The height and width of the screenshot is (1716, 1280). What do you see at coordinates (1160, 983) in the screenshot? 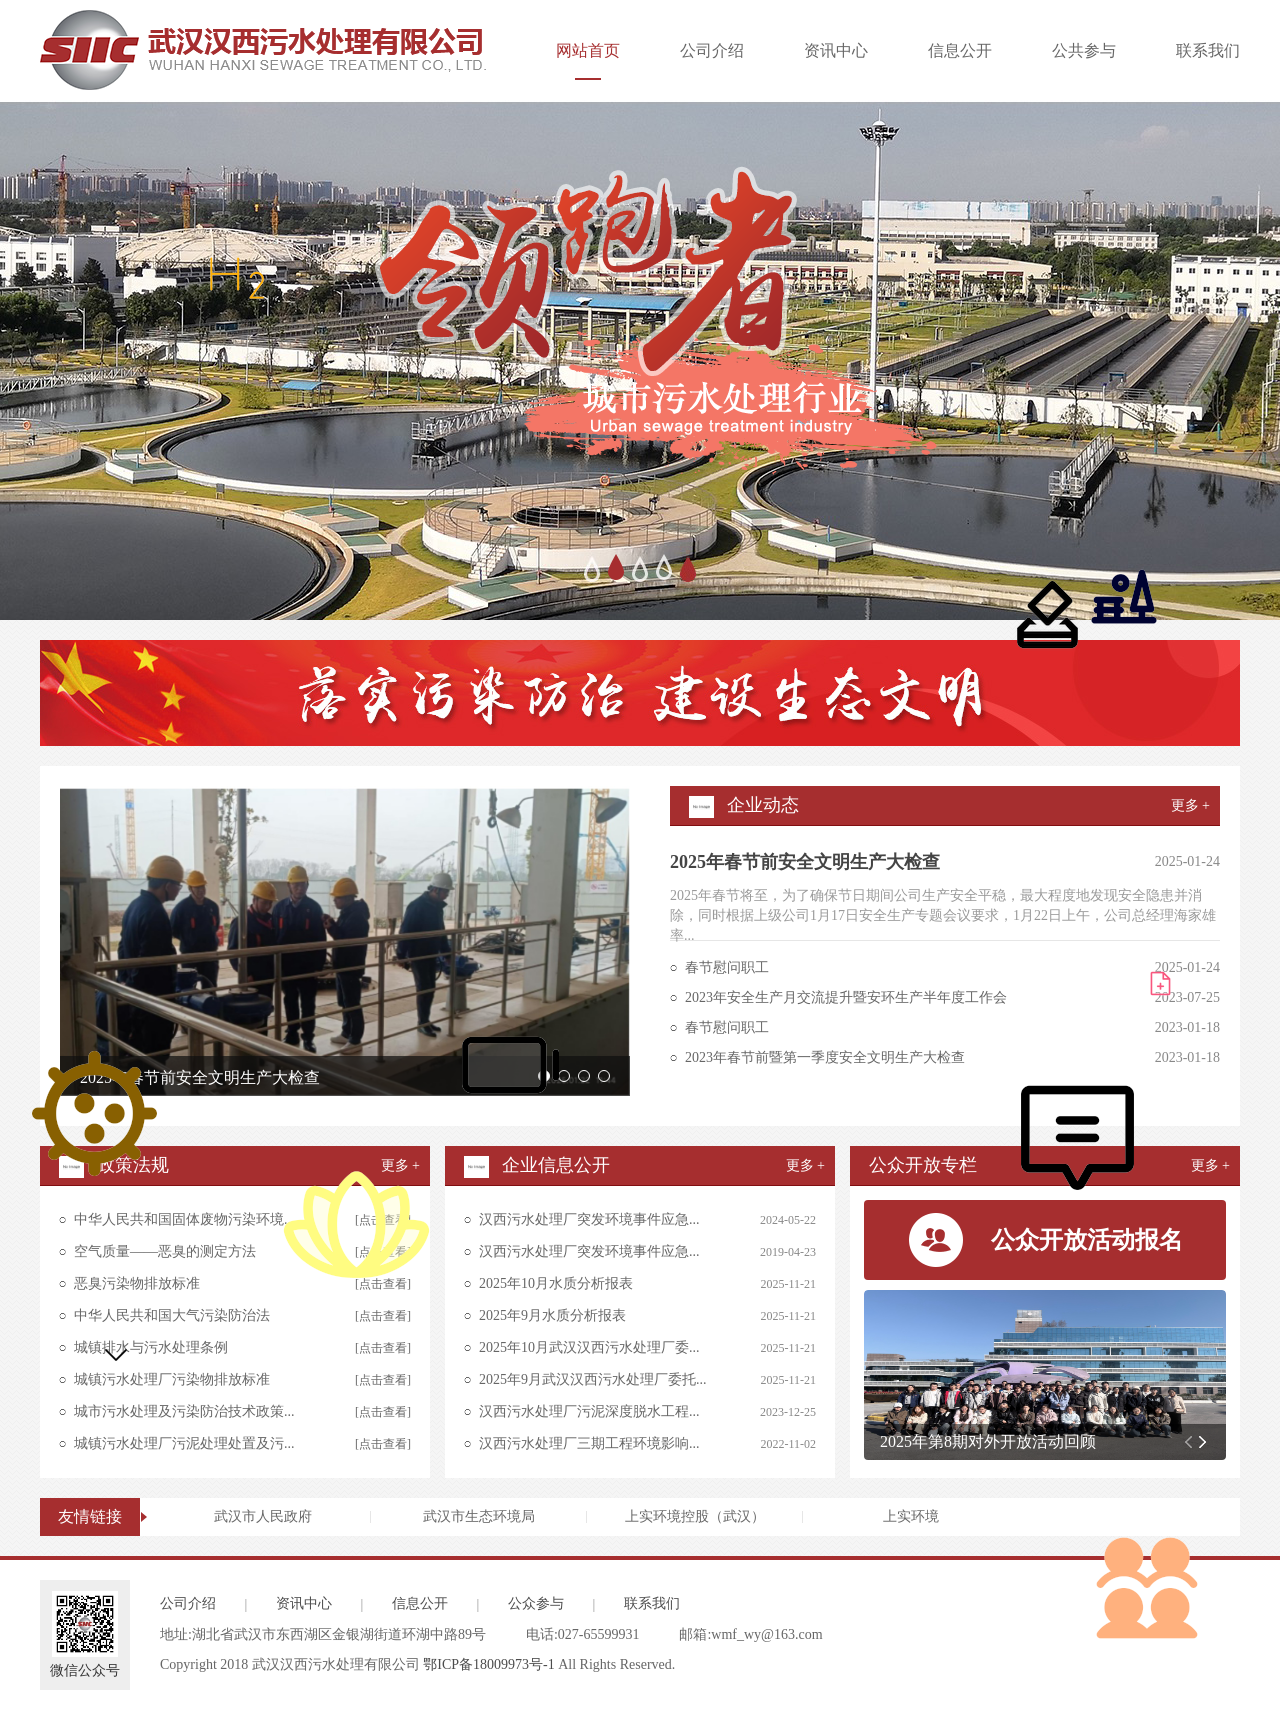
I see `create a new file` at bounding box center [1160, 983].